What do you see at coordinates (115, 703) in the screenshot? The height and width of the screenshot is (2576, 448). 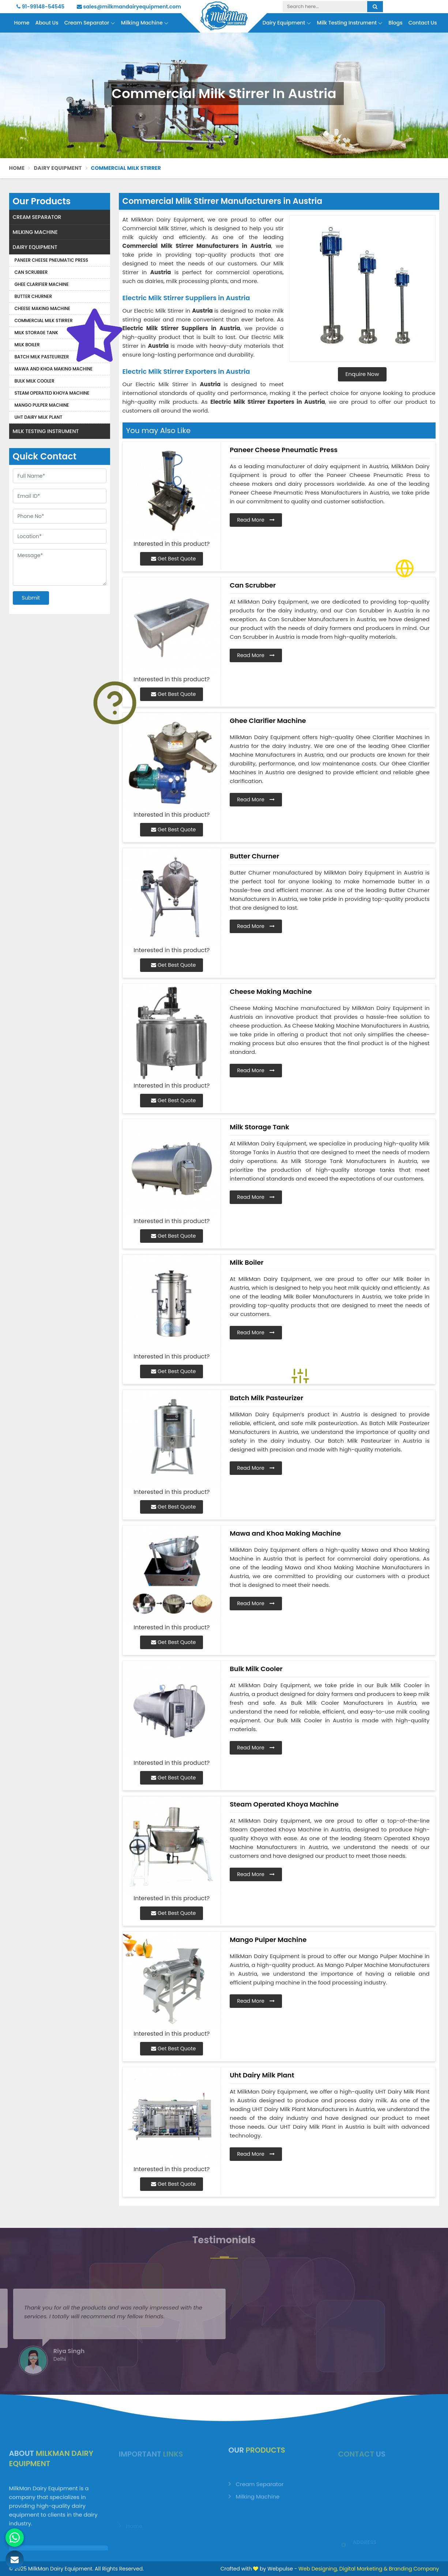 I see `access help or support information` at bounding box center [115, 703].